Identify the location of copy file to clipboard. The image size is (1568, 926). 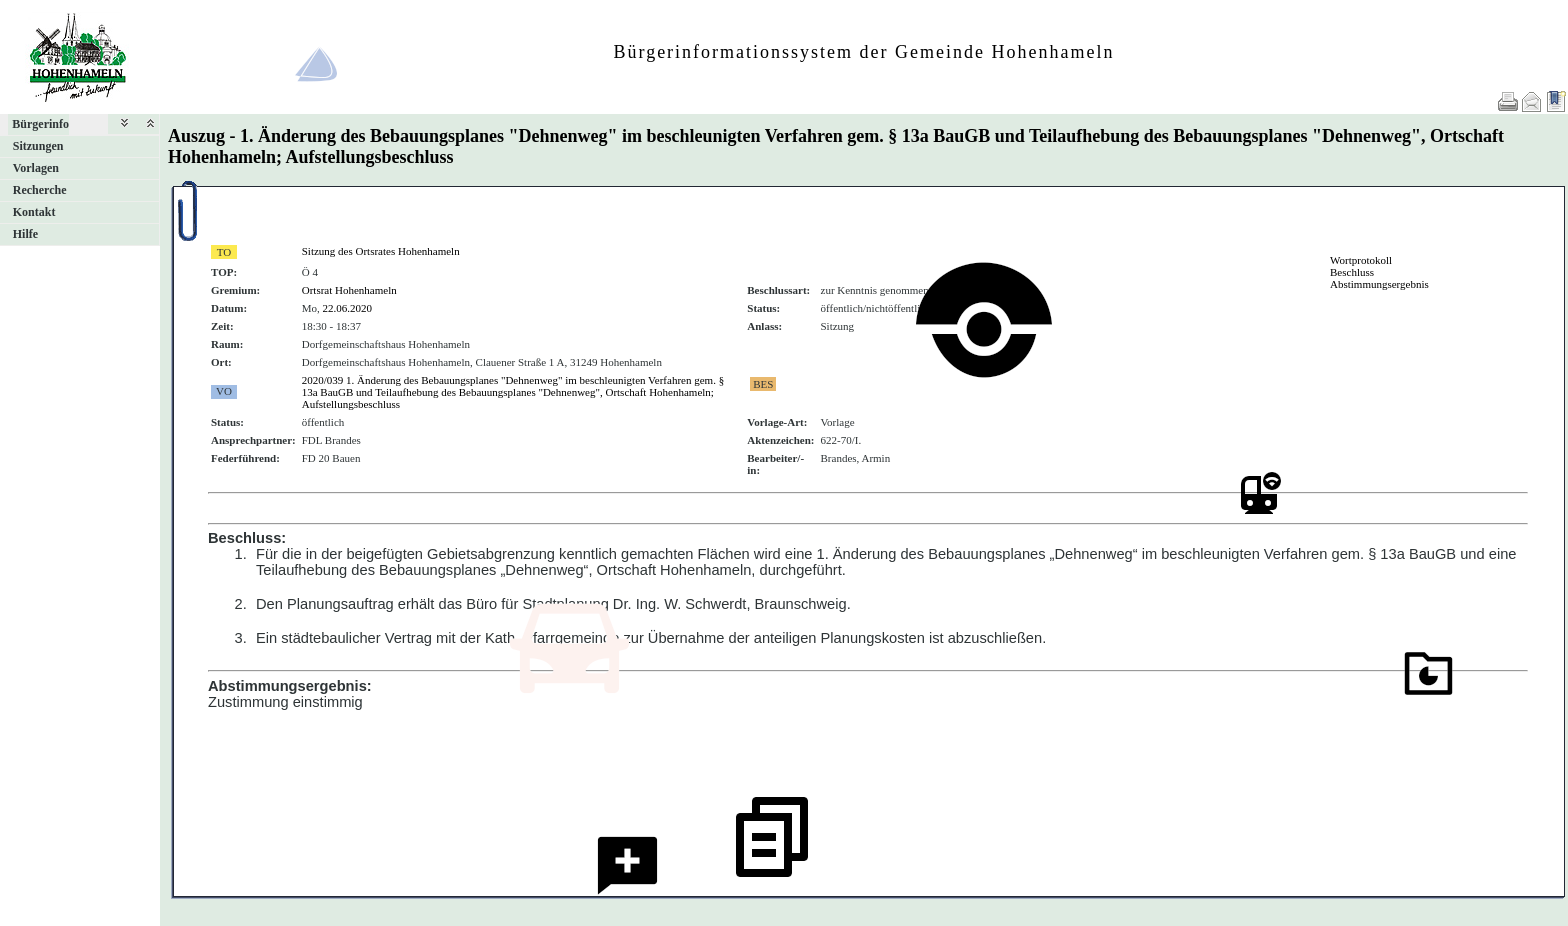
(772, 837).